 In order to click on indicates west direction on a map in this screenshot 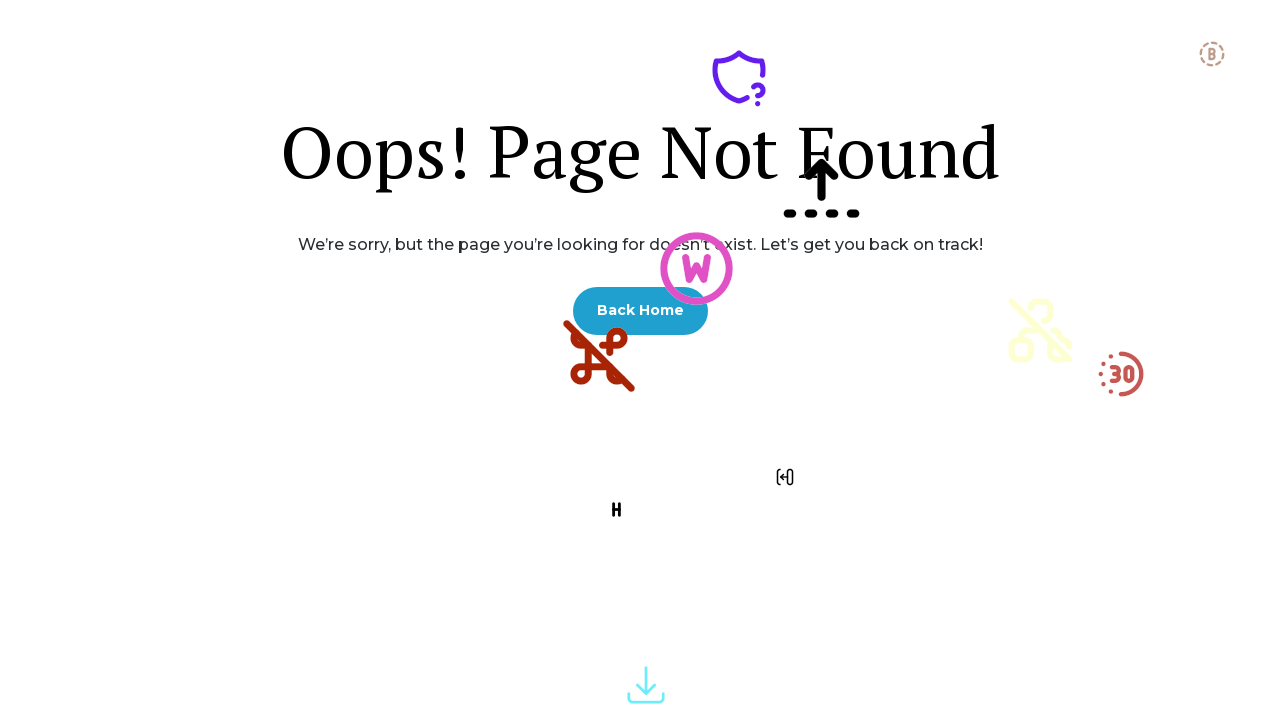, I will do `click(696, 268)`.